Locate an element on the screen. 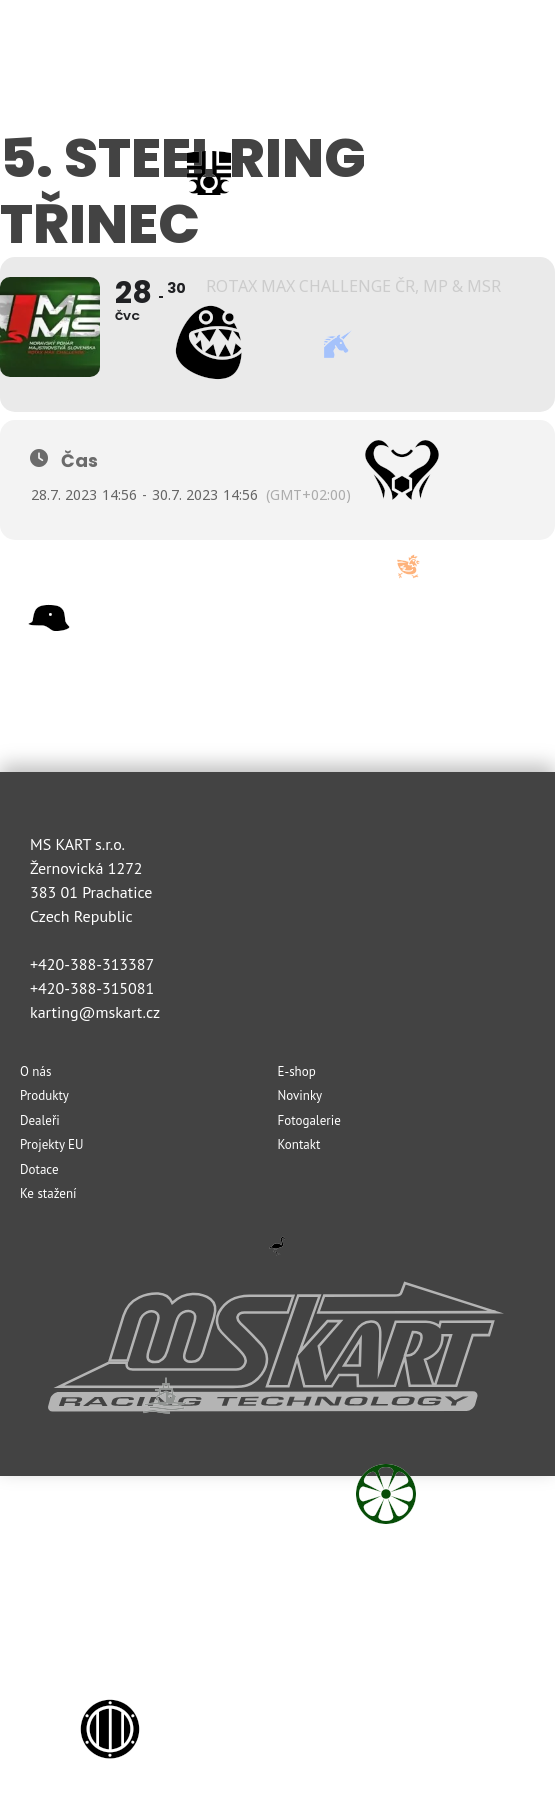 This screenshot has width=555, height=1809. indicates gluttony status effect or debuff is located at coordinates (210, 342).